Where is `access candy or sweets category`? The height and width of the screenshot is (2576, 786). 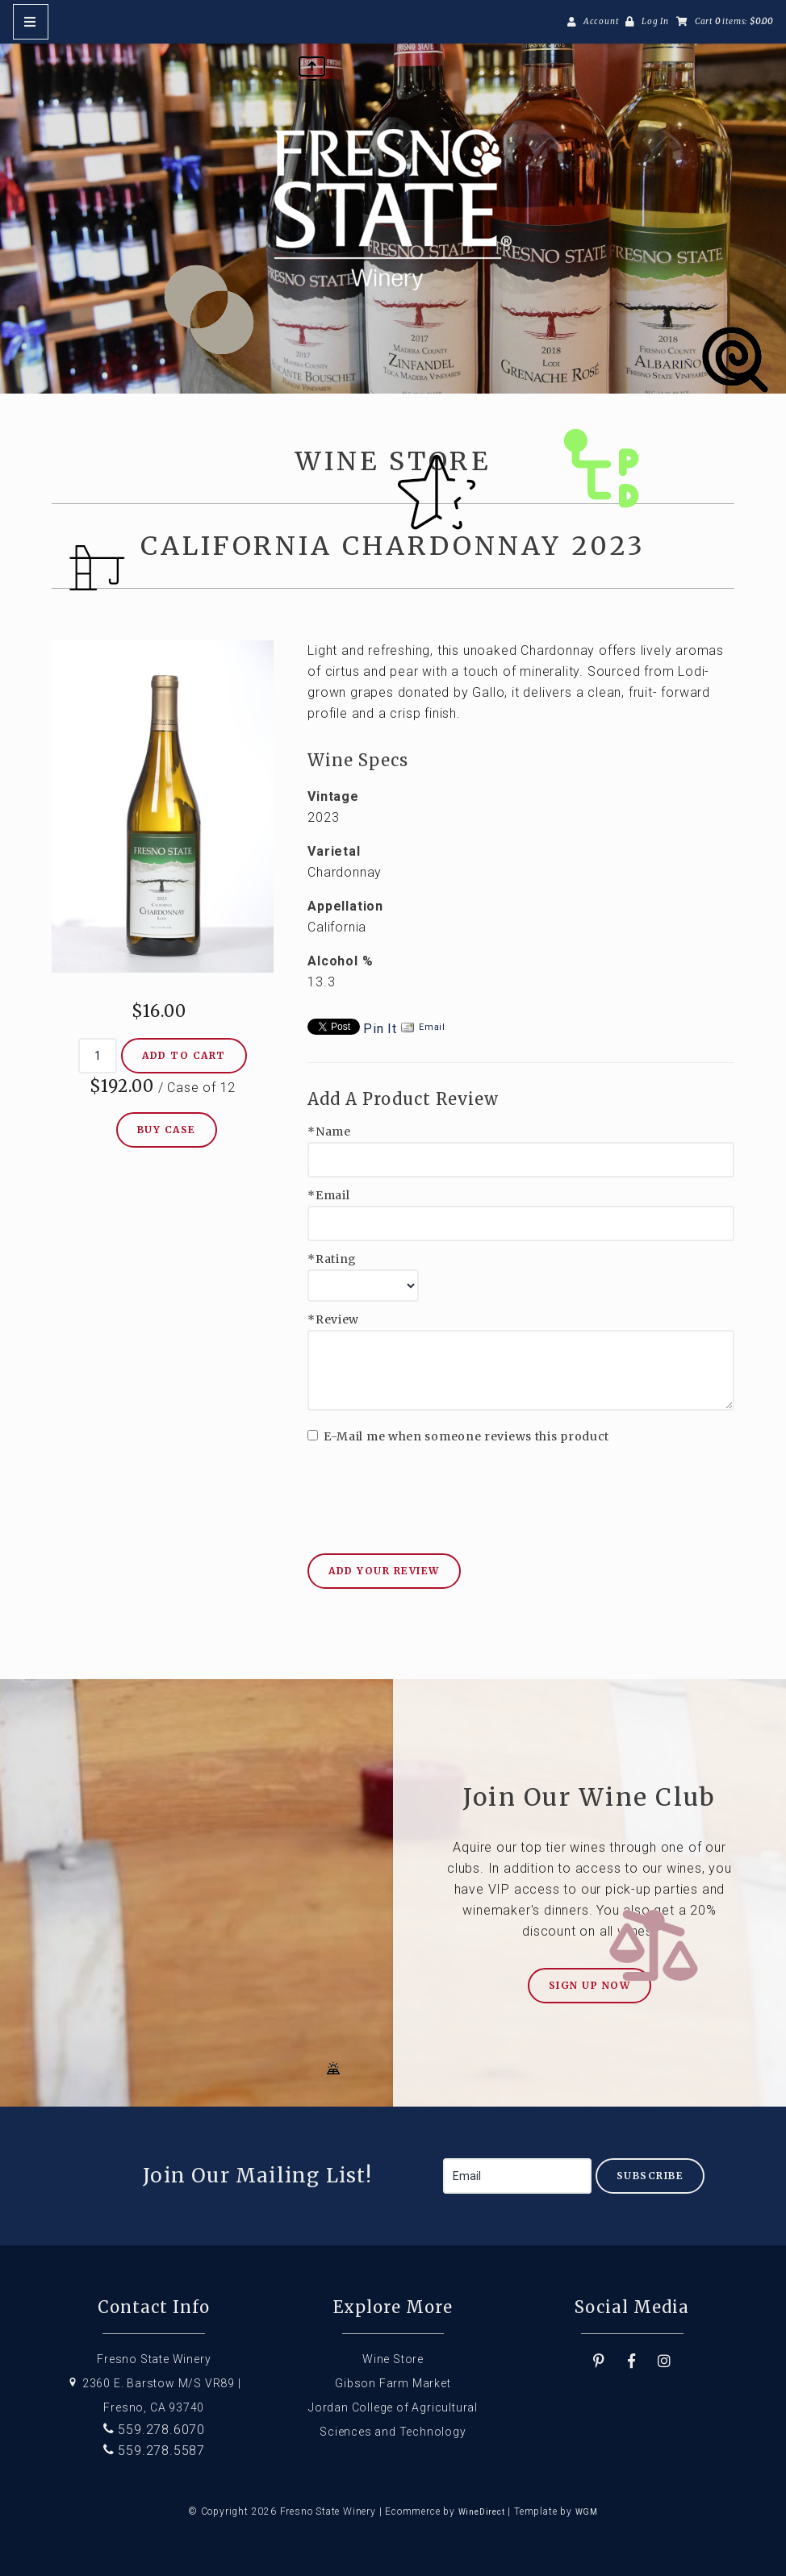
access candy or sweets category is located at coordinates (735, 360).